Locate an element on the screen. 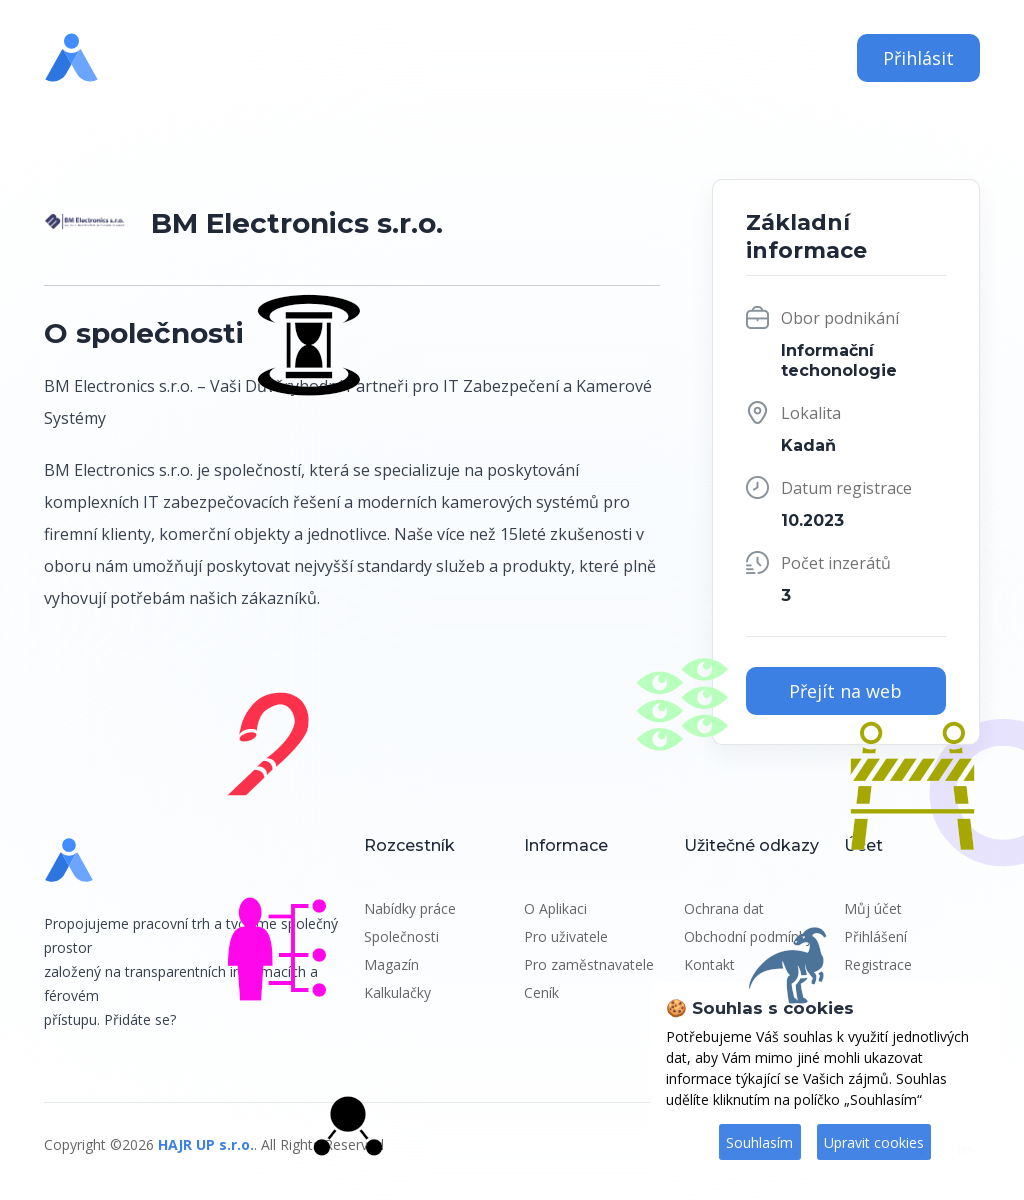  shepherd or pastoral character class icon is located at coordinates (268, 744).